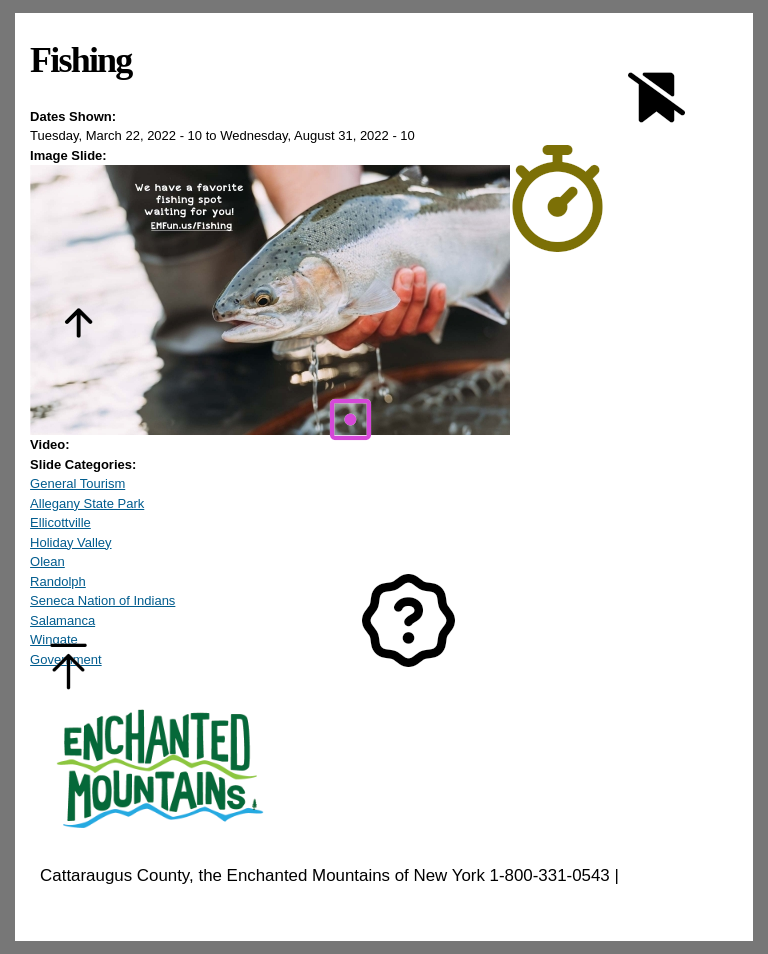  What do you see at coordinates (350, 419) in the screenshot?
I see `indicates a file has been modified in a diff view` at bounding box center [350, 419].